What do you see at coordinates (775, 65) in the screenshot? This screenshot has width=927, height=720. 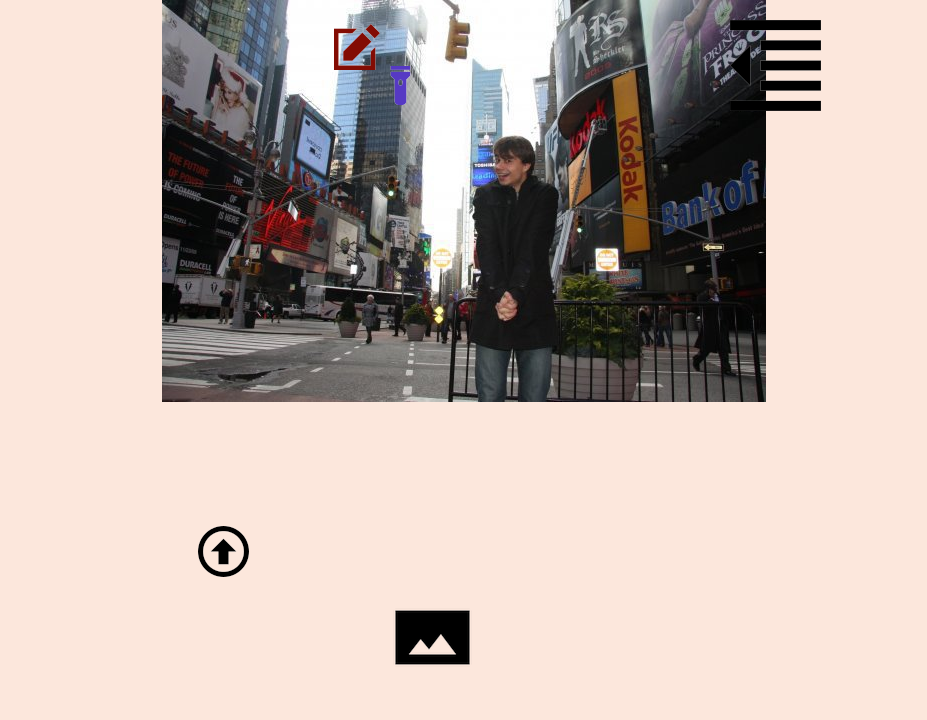 I see `decrease text indentation` at bounding box center [775, 65].